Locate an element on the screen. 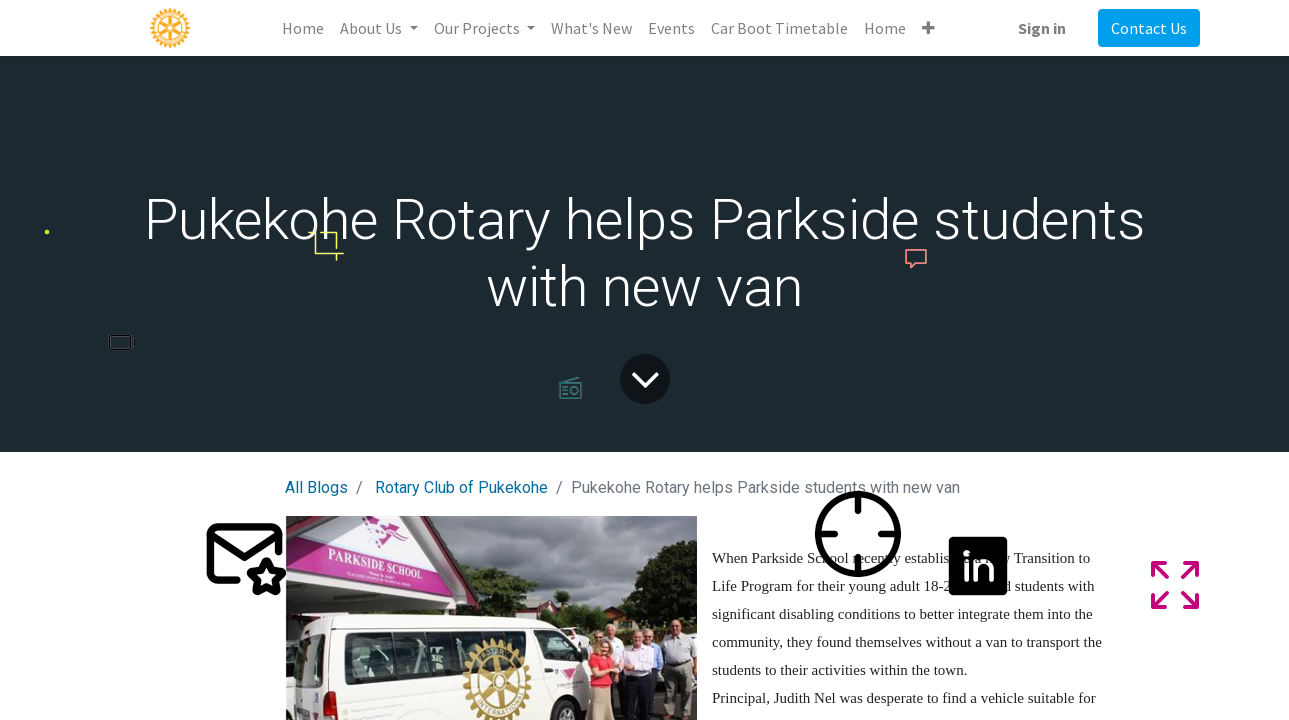 The width and height of the screenshot is (1289, 720). indicates an unread notification or new item is located at coordinates (47, 232).